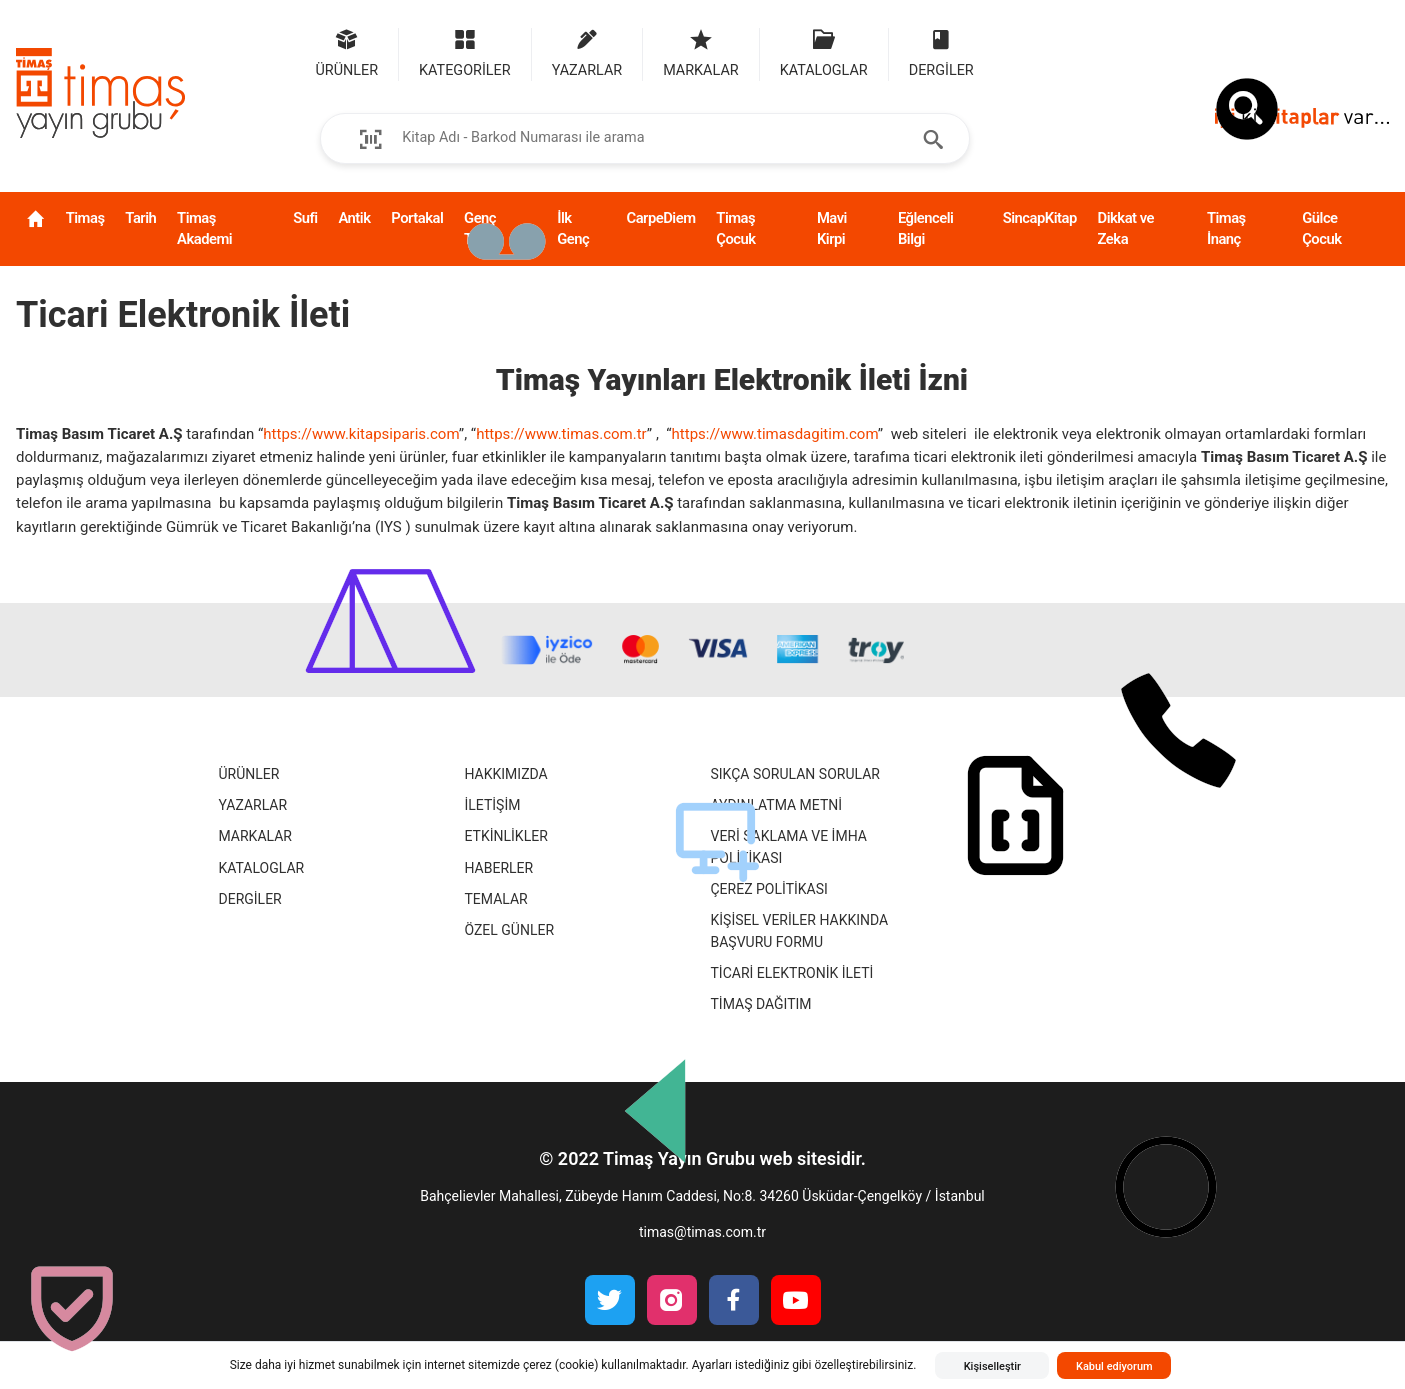 This screenshot has height=1389, width=1405. Describe the element at coordinates (390, 626) in the screenshot. I see `access camping or outdoor activity options` at that location.